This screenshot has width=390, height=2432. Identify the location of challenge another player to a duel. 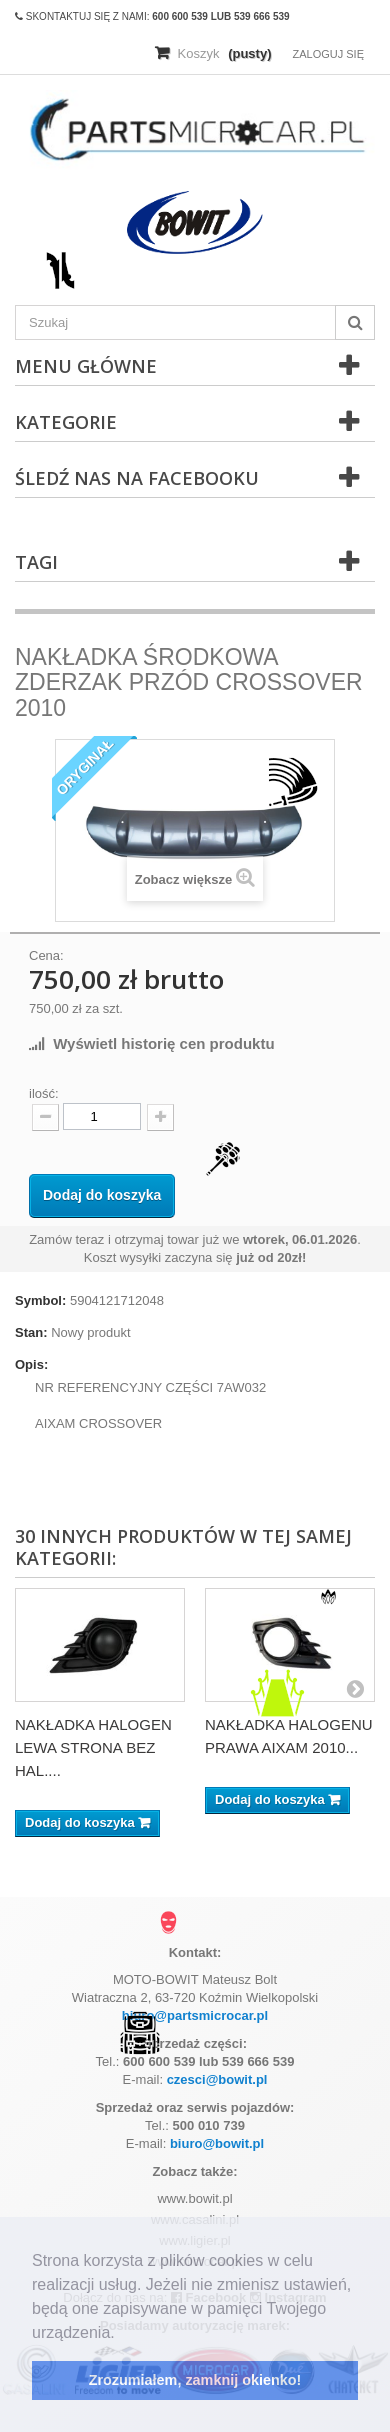
(60, 270).